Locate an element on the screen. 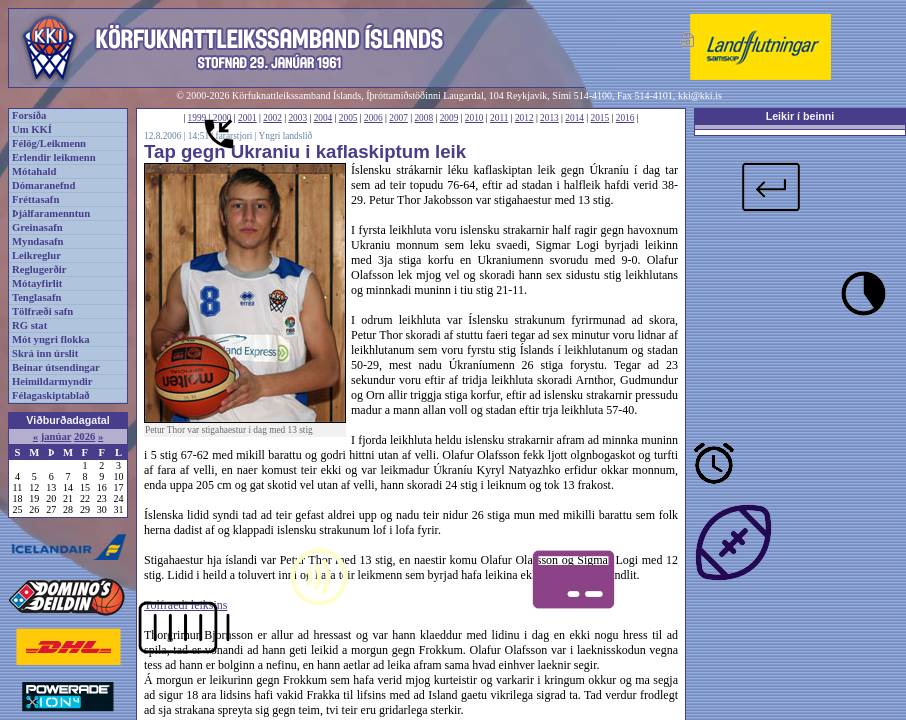 This screenshot has height=720, width=906. press enter or return key is located at coordinates (771, 187).